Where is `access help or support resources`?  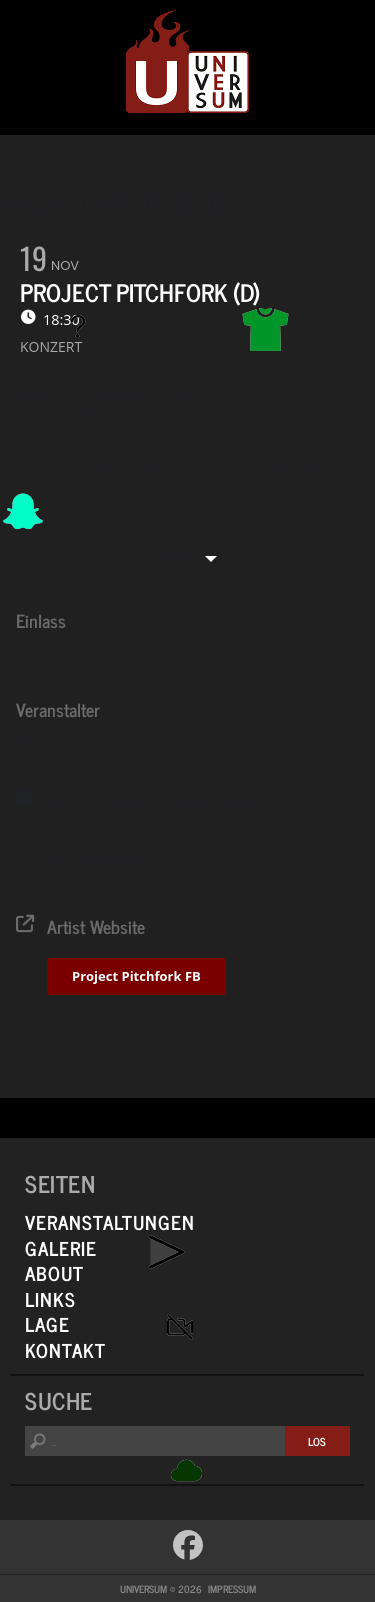 access help or support resources is located at coordinates (78, 327).